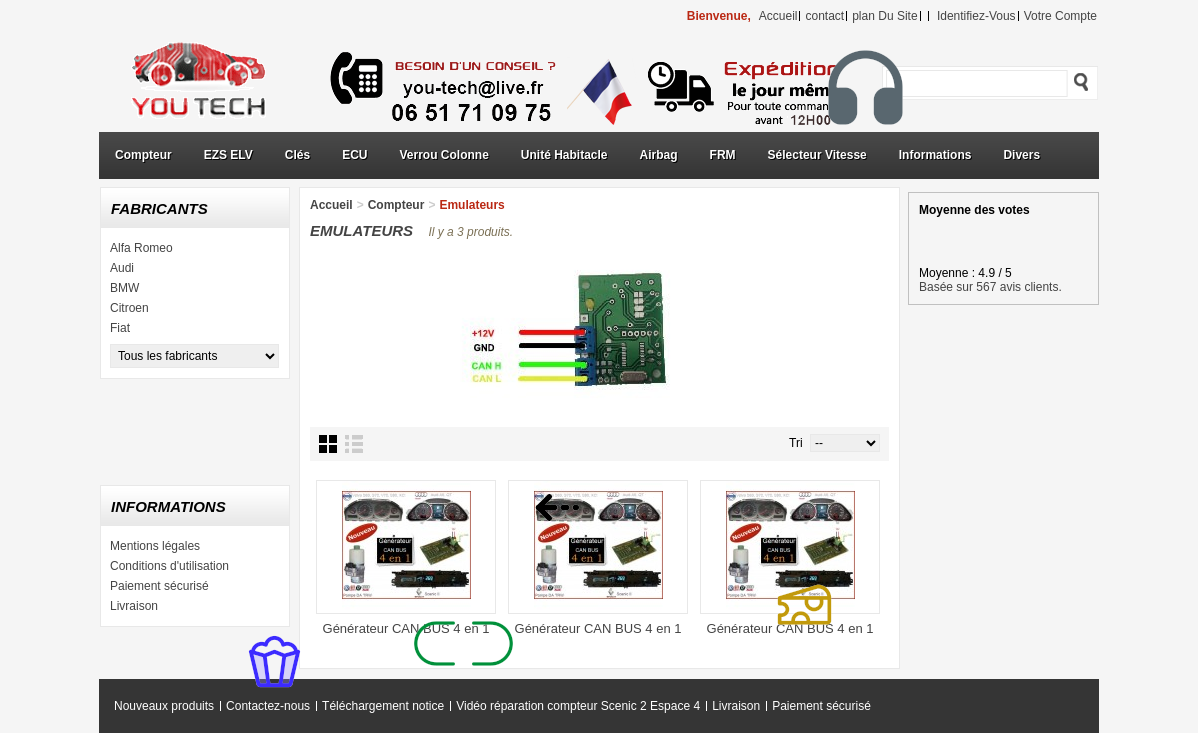 This screenshot has width=1198, height=733. I want to click on access movies or entertainment section, so click(274, 663).